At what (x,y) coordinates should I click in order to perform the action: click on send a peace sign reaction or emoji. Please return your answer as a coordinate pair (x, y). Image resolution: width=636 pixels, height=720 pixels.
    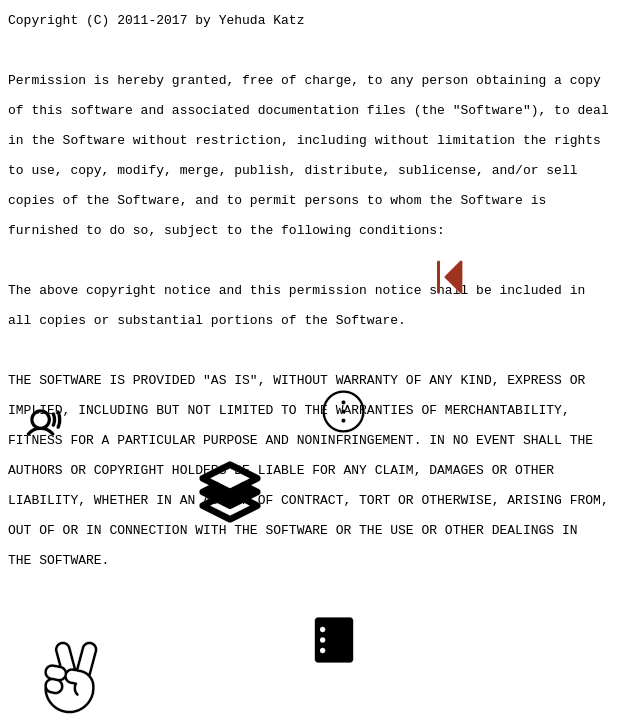
    Looking at the image, I should click on (69, 677).